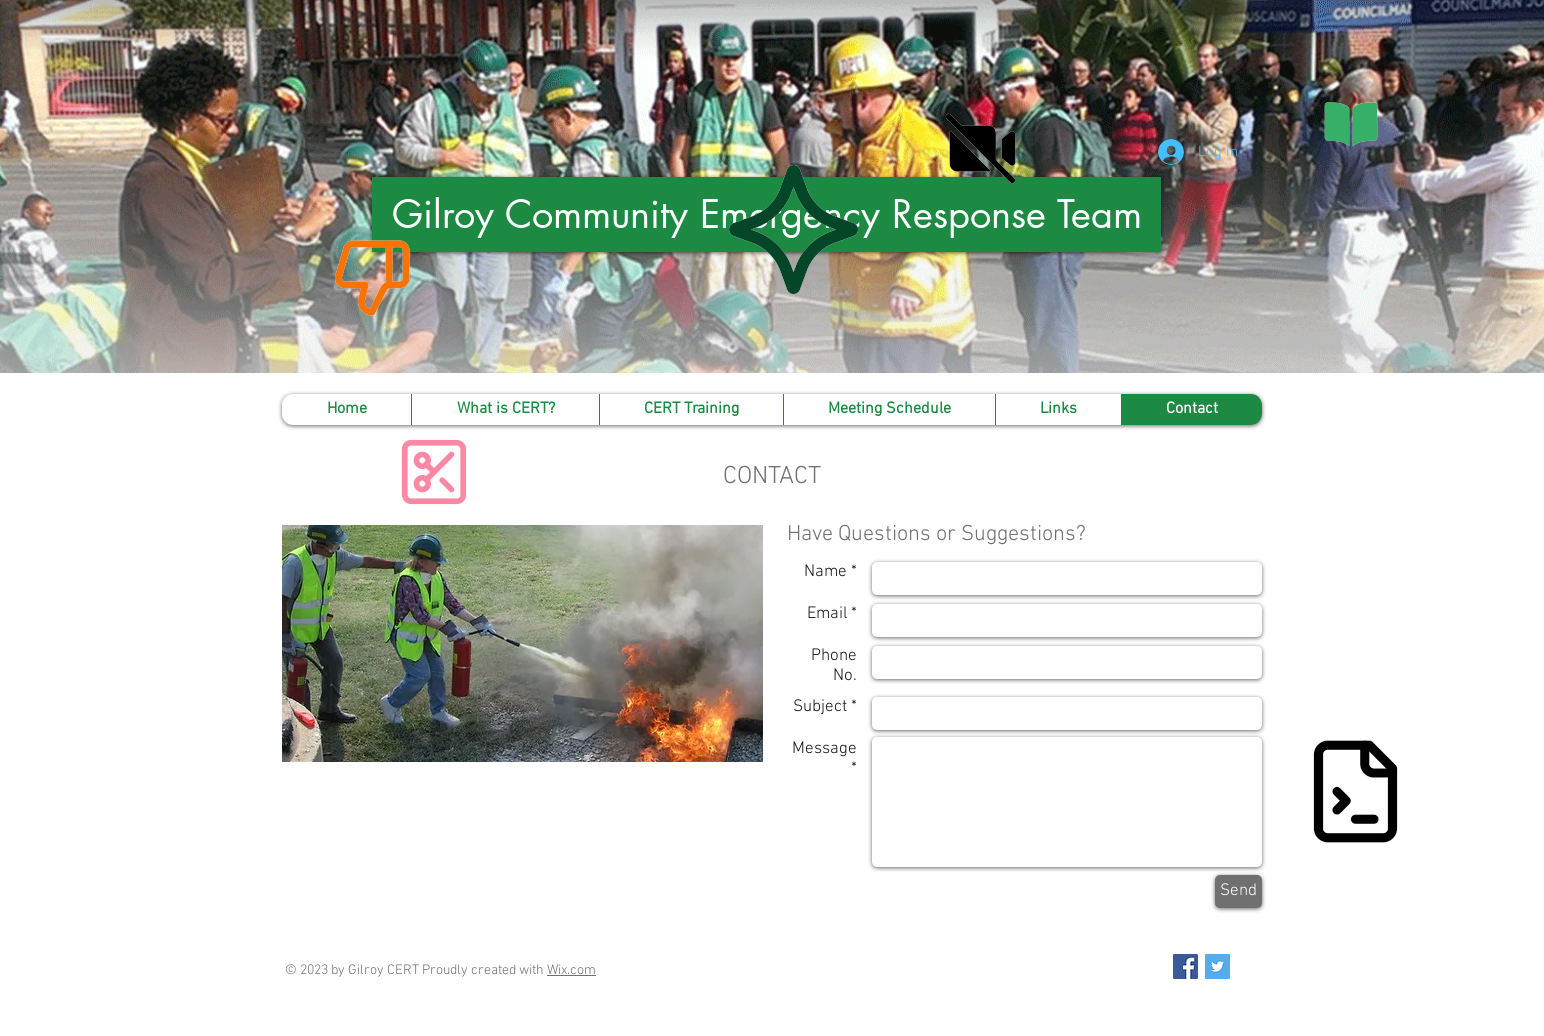  I want to click on open terminal or command line file, so click(1355, 791).